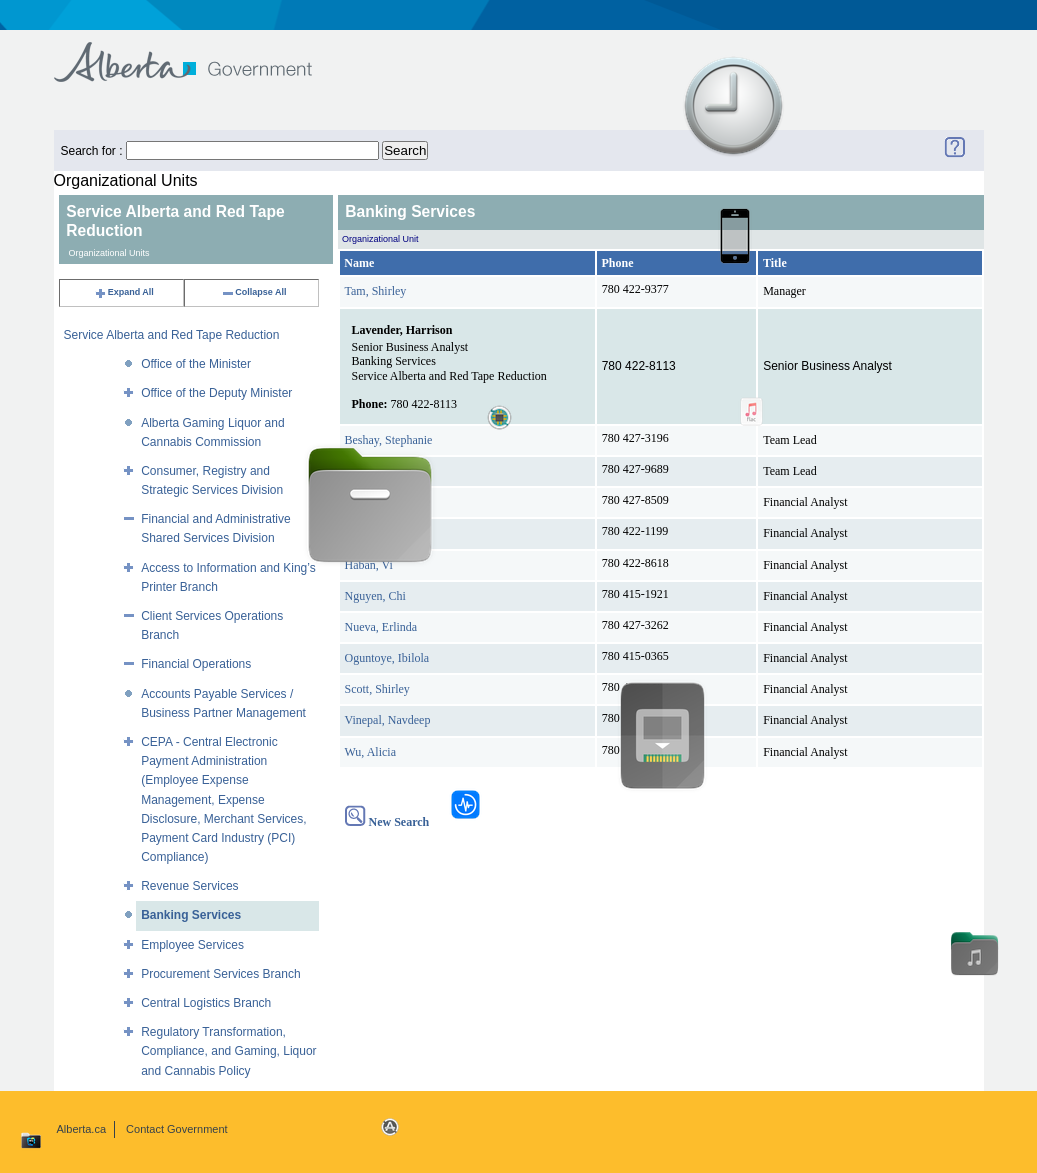 This screenshot has height=1173, width=1037. What do you see at coordinates (499, 417) in the screenshot?
I see `access hardware driver settings` at bounding box center [499, 417].